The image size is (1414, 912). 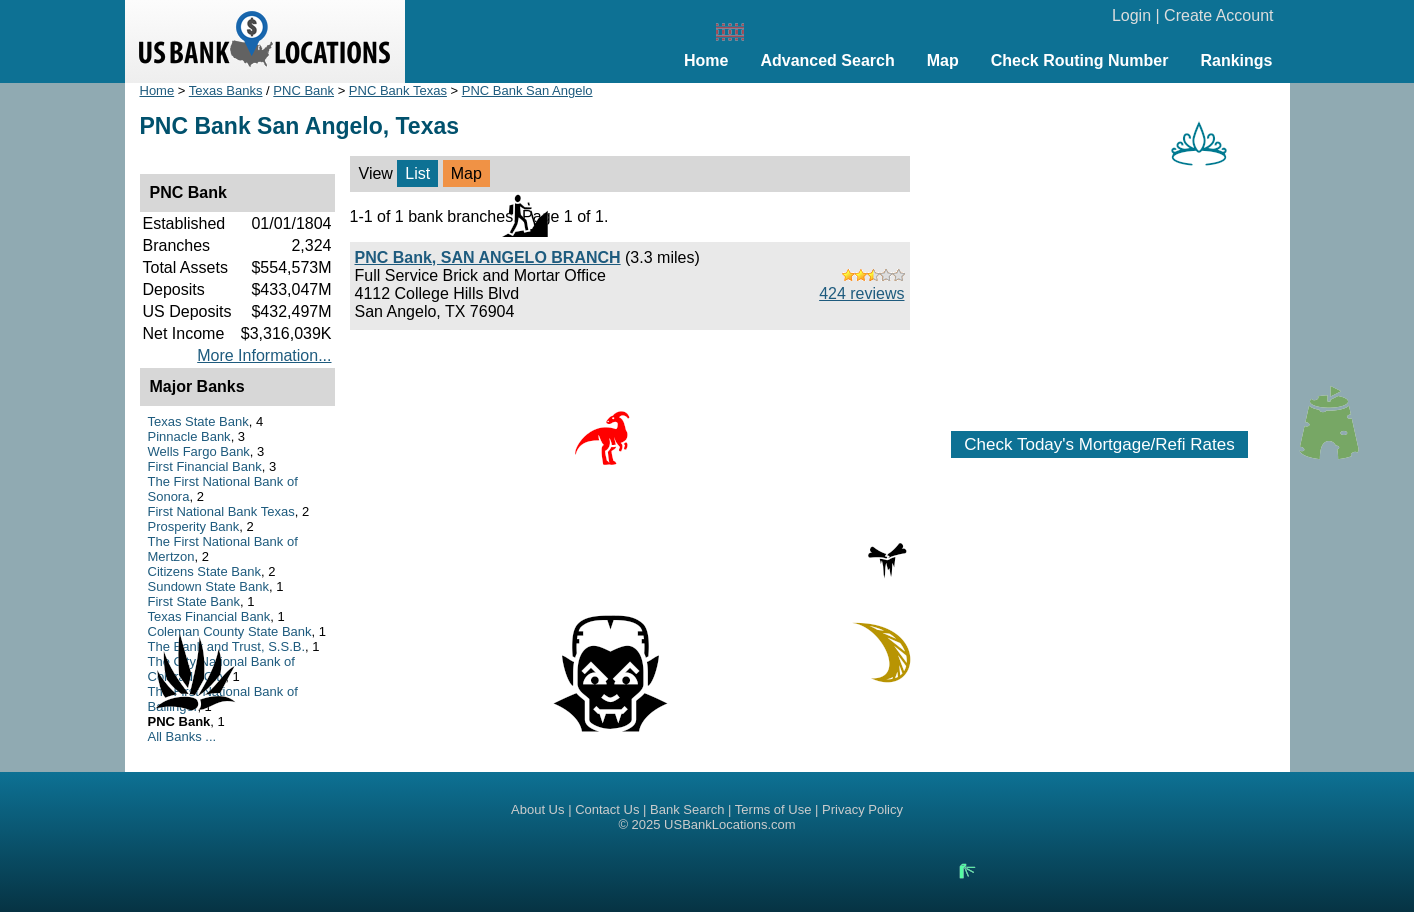 What do you see at coordinates (610, 673) in the screenshot?
I see `select vampire character class` at bounding box center [610, 673].